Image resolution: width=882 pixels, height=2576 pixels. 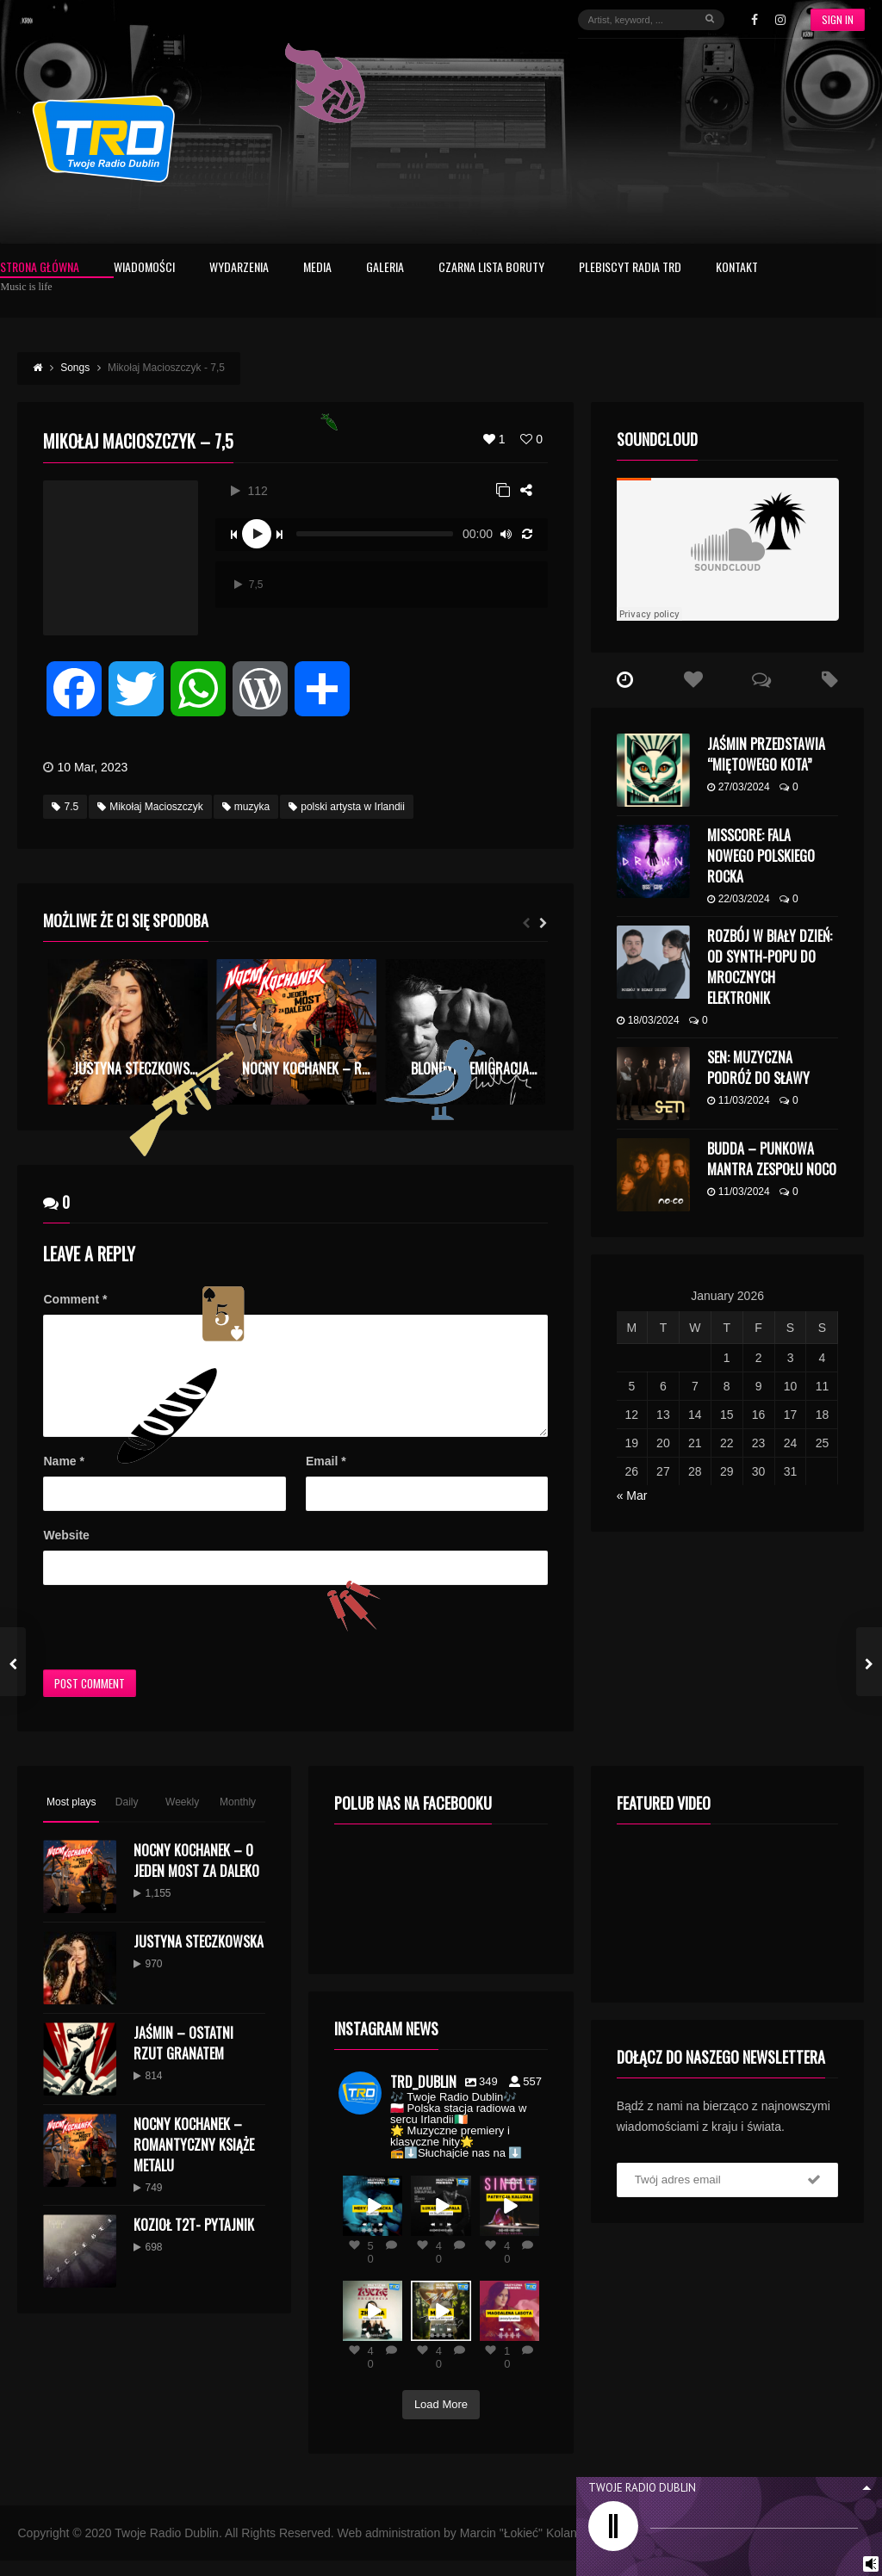 I want to click on five of spades playing card, so click(x=223, y=1314).